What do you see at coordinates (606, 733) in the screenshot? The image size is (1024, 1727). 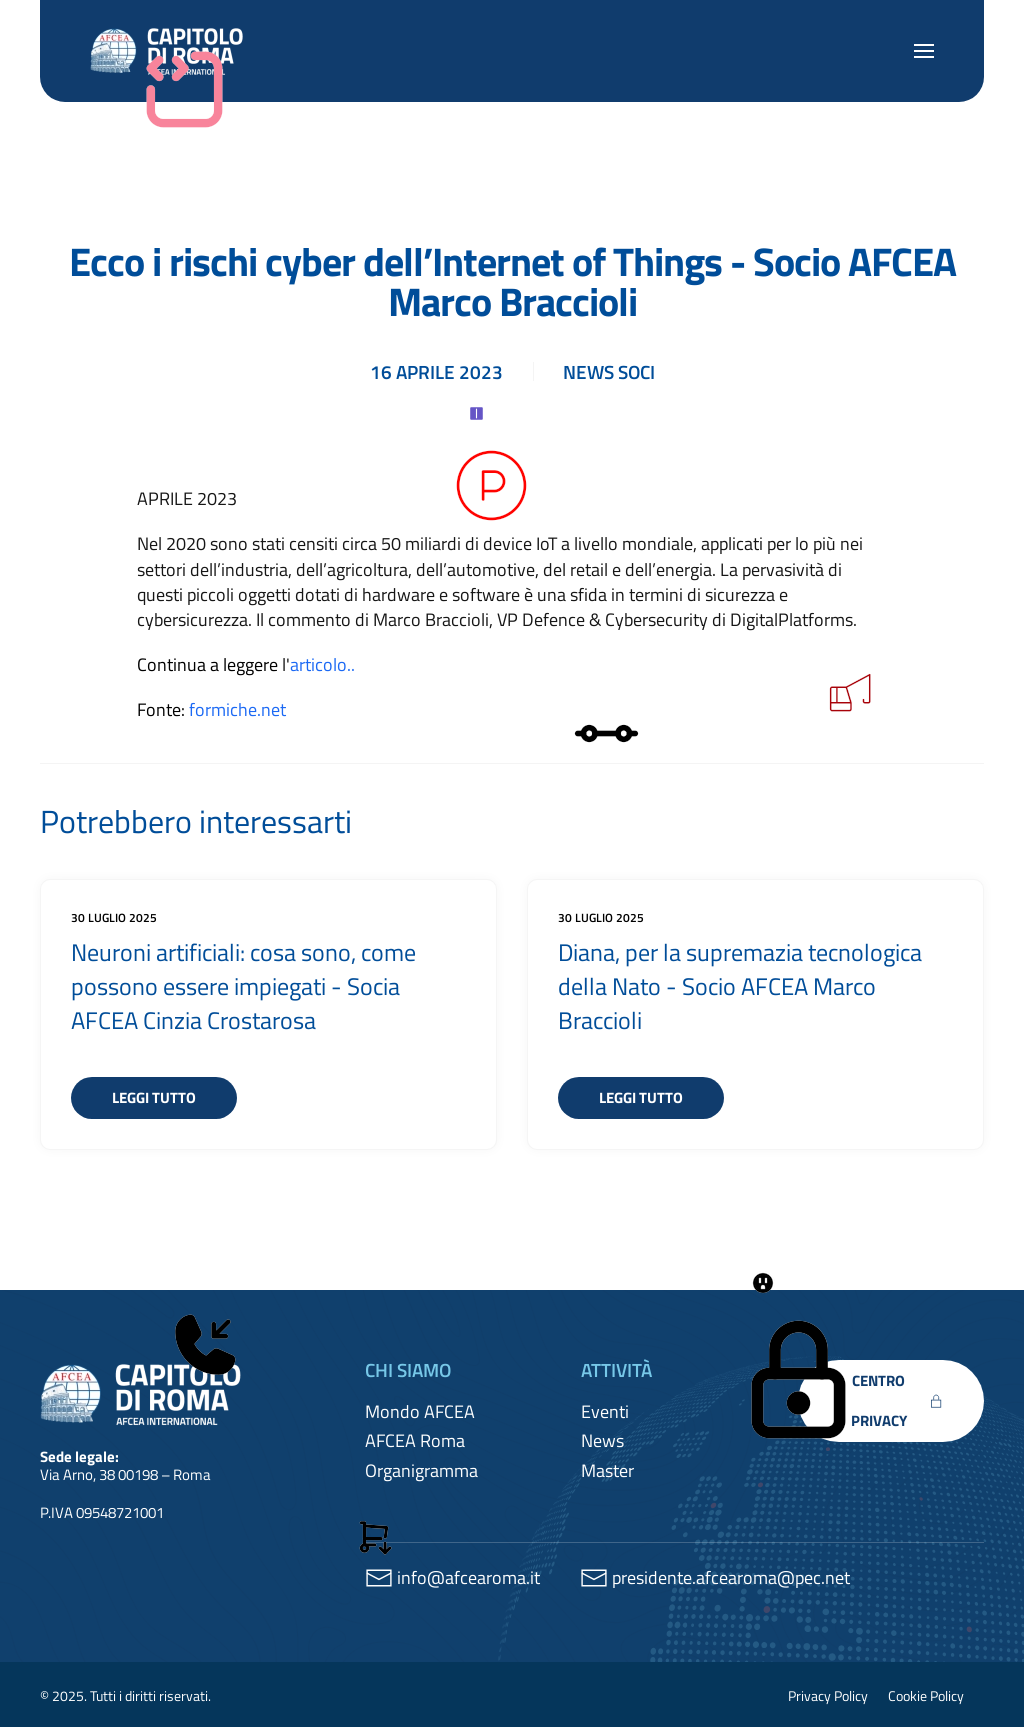 I see `indicates a closed circuit or active connection` at bounding box center [606, 733].